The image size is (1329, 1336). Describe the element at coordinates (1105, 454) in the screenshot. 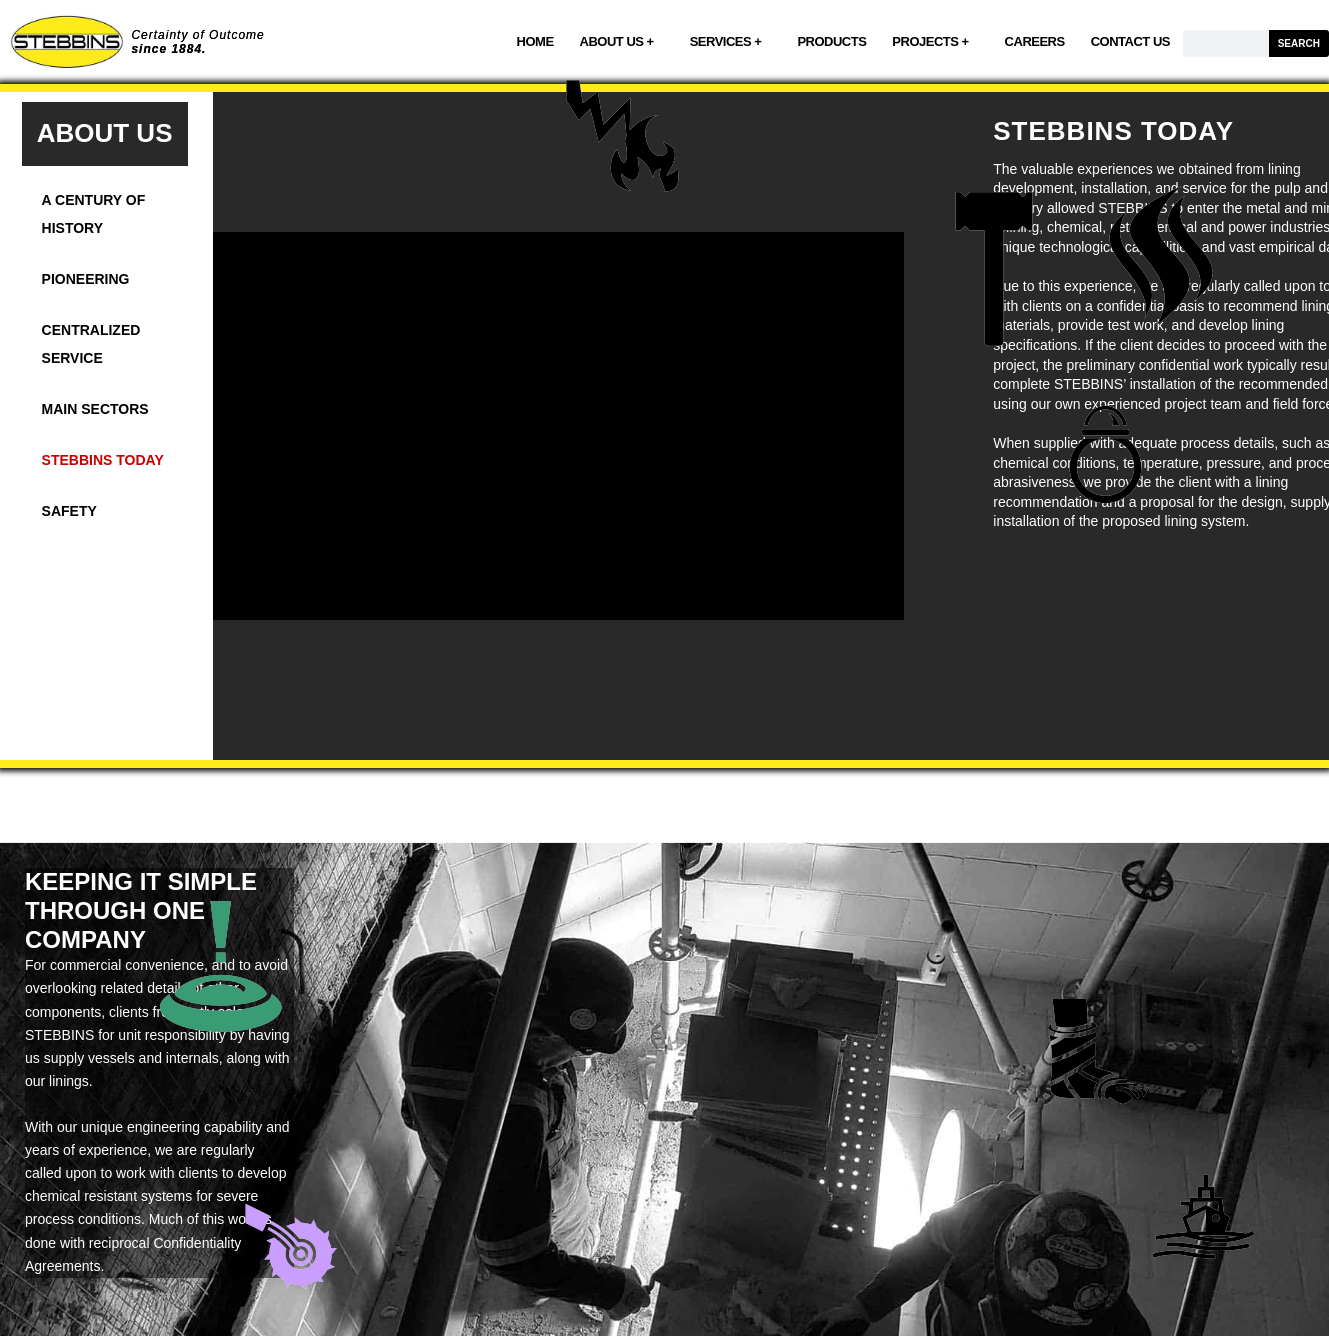

I see `access global or worldwide settings` at that location.